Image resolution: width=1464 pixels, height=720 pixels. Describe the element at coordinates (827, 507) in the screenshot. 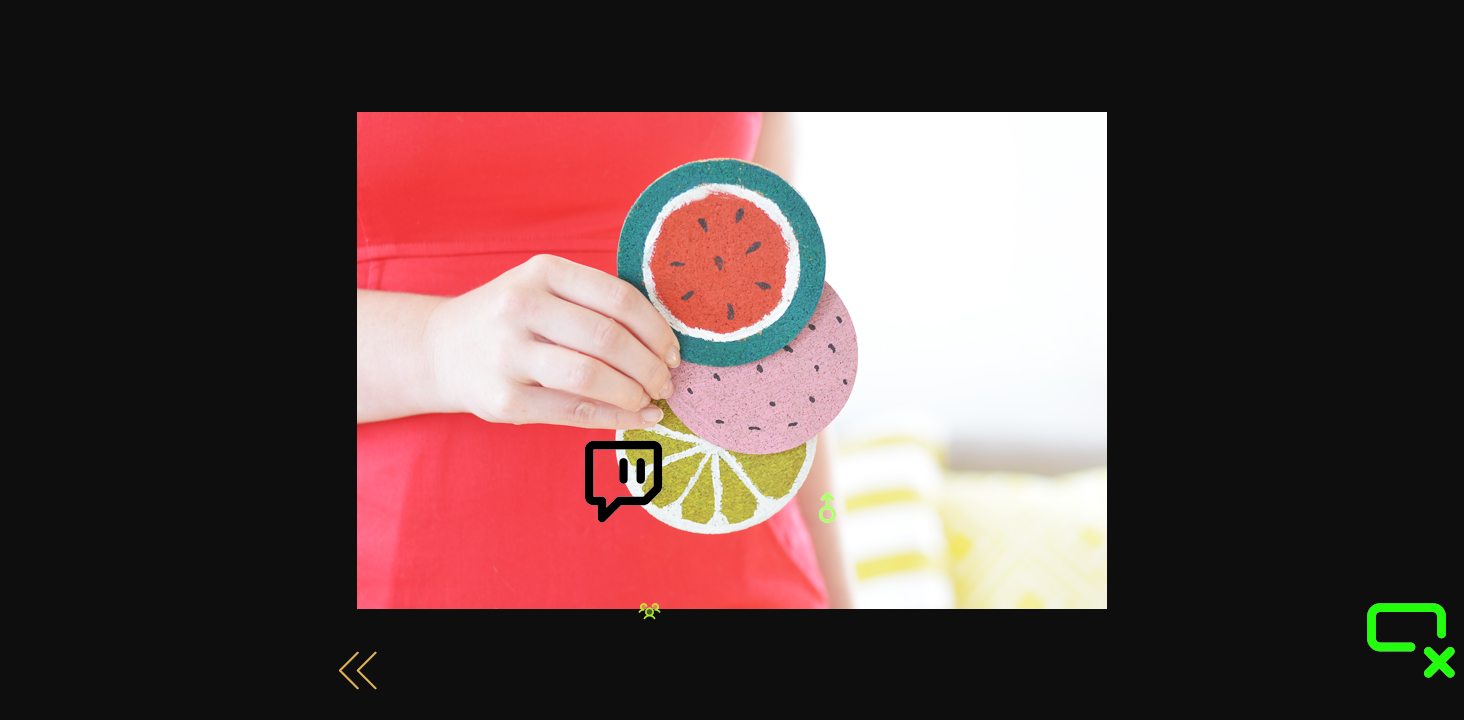

I see `swipe up to continue or dismiss` at that location.